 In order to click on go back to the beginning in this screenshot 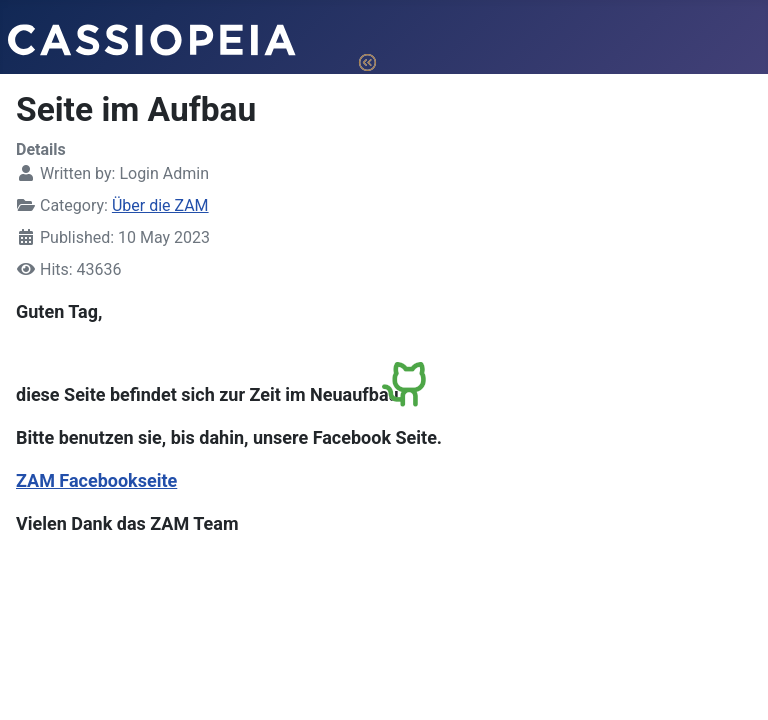, I will do `click(367, 62)`.